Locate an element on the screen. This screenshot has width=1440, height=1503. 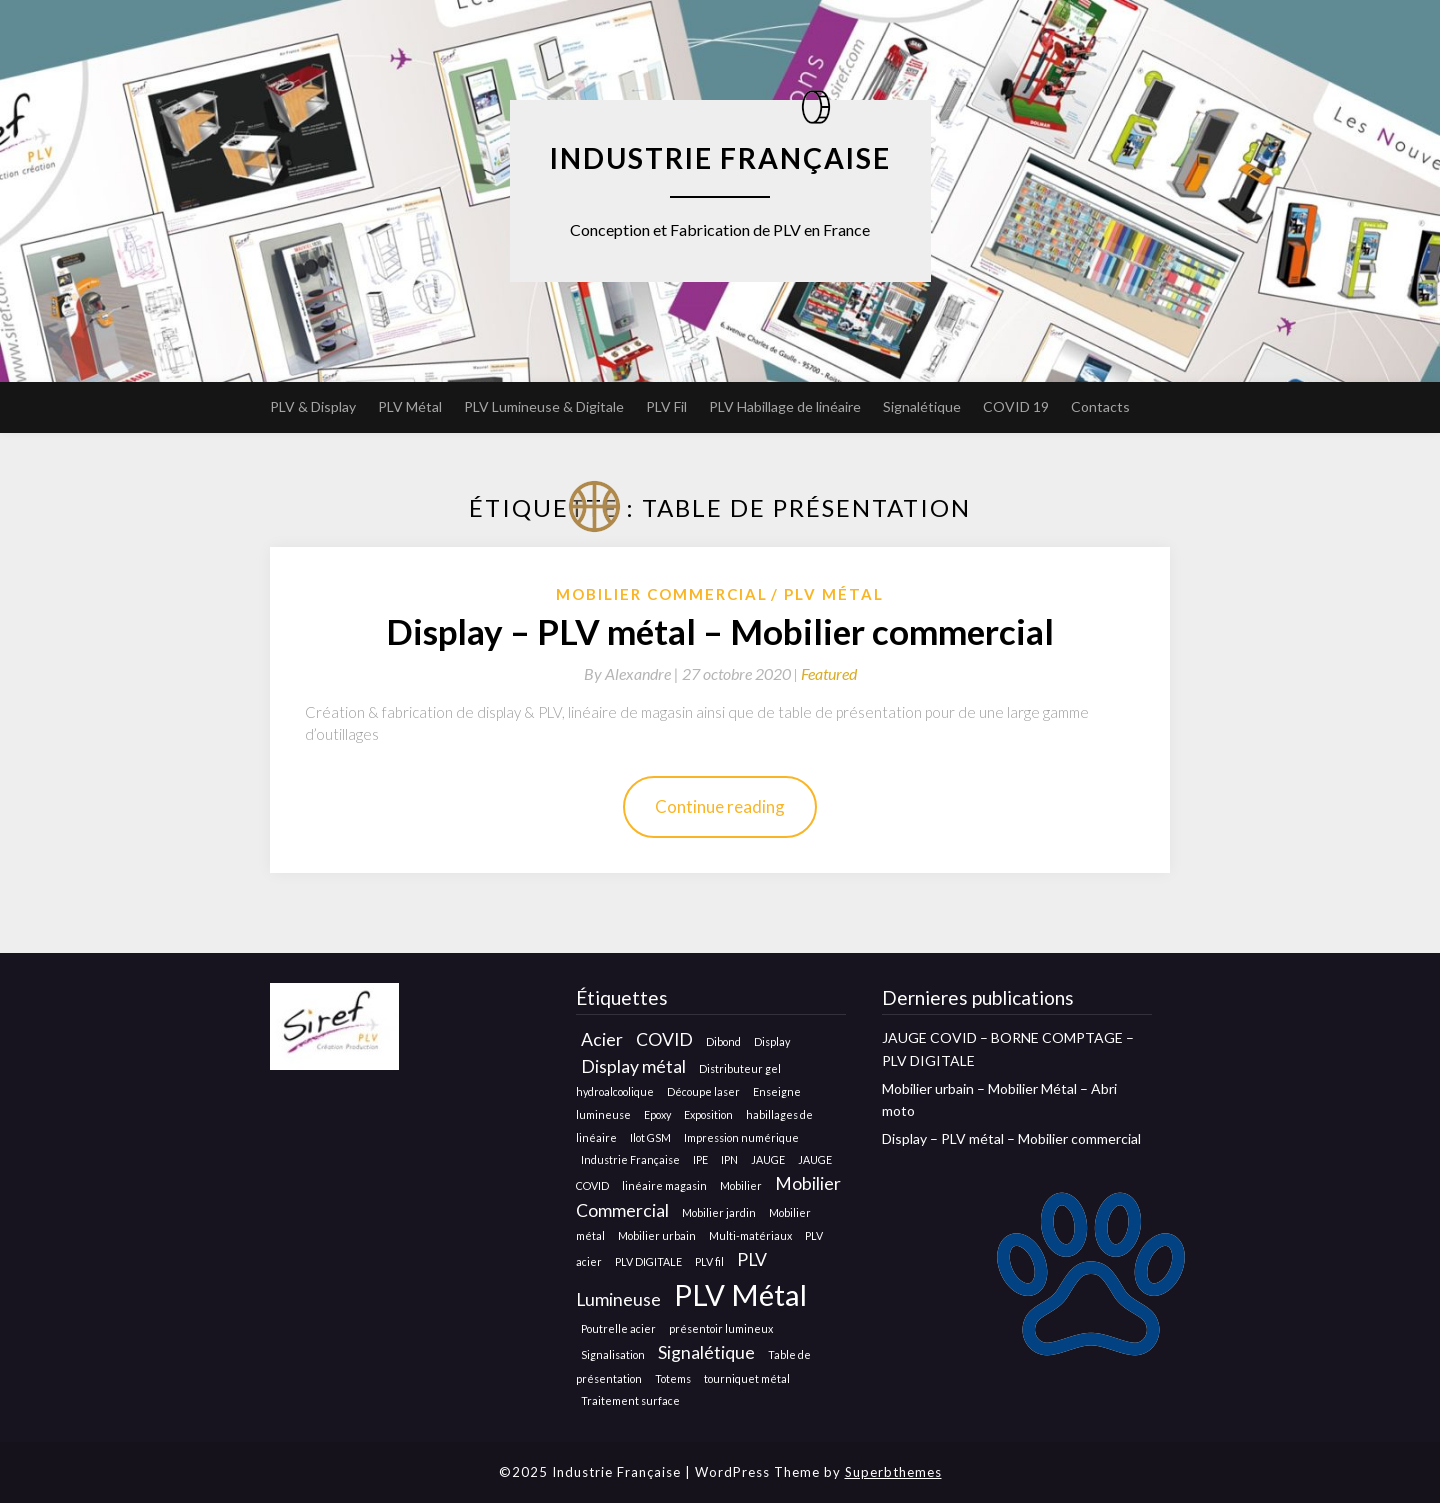
access sports or basketball-related content is located at coordinates (594, 506).